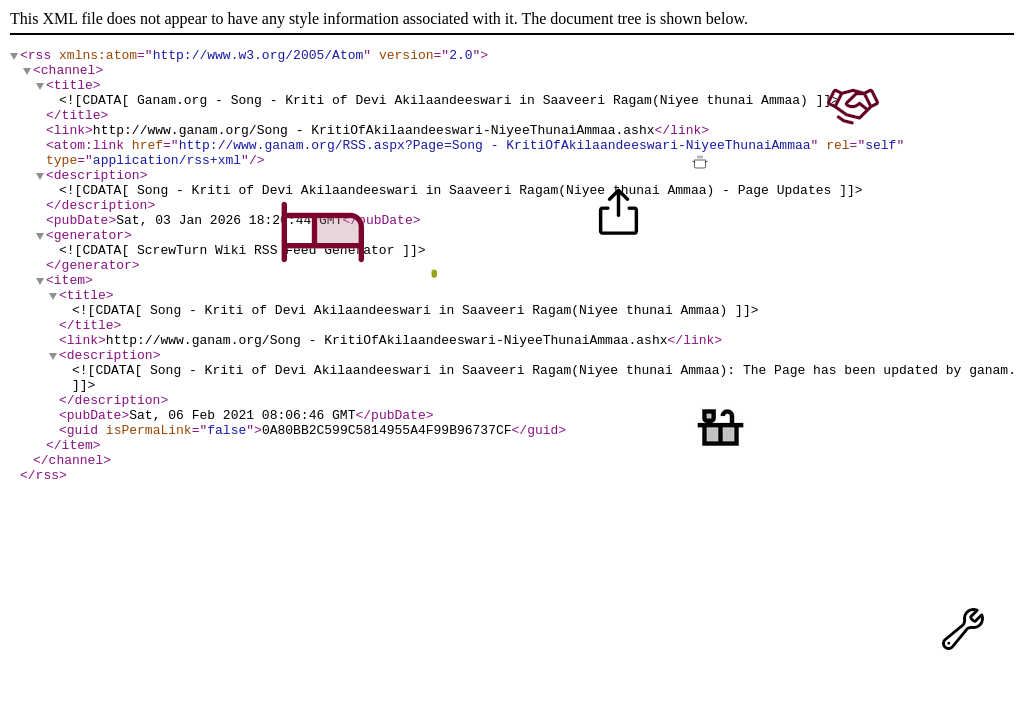 Image resolution: width=1024 pixels, height=720 pixels. I want to click on view hotel or accommodation options, so click(320, 232).